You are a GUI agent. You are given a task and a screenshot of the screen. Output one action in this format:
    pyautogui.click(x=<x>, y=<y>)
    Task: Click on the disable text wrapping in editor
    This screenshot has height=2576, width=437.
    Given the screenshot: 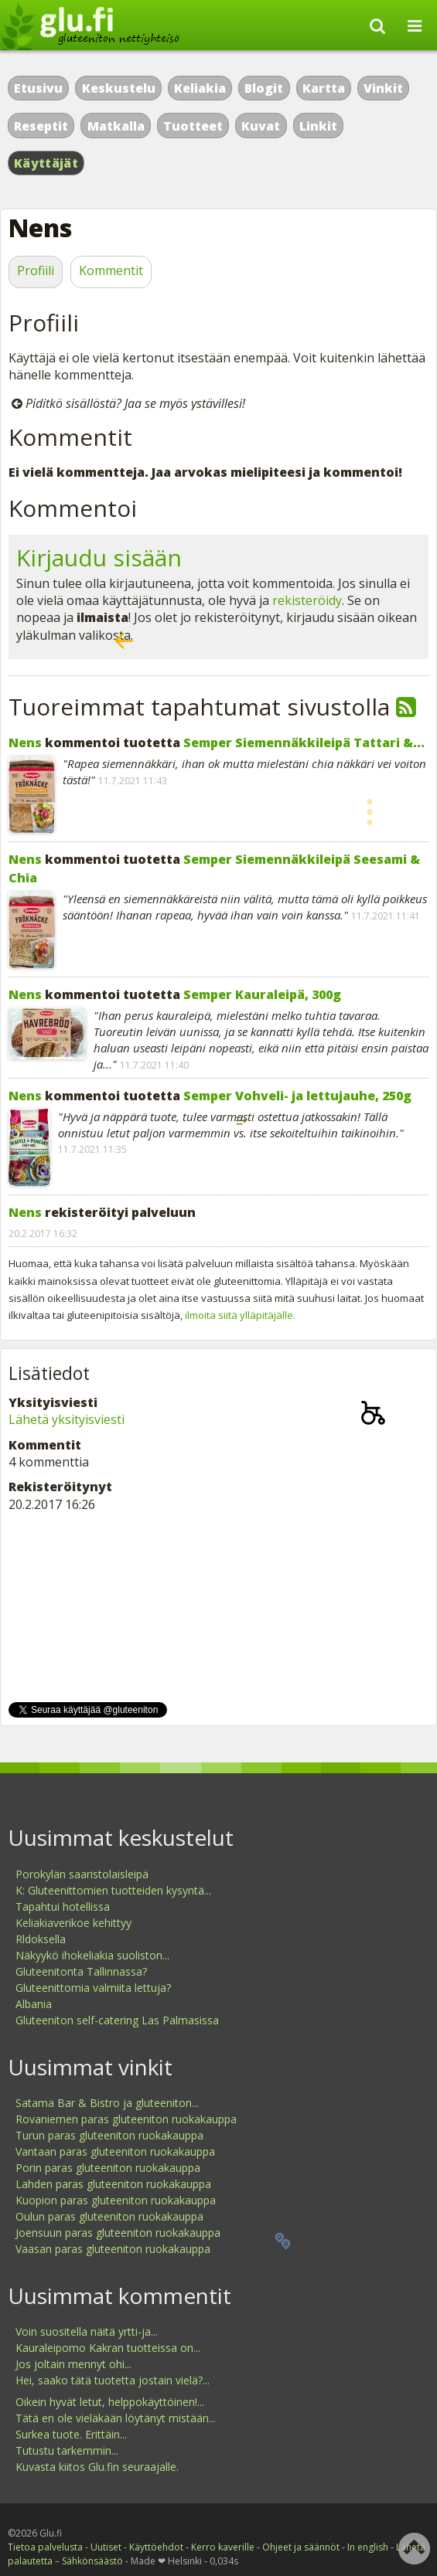 What is the action you would take?
    pyautogui.click(x=241, y=1120)
    